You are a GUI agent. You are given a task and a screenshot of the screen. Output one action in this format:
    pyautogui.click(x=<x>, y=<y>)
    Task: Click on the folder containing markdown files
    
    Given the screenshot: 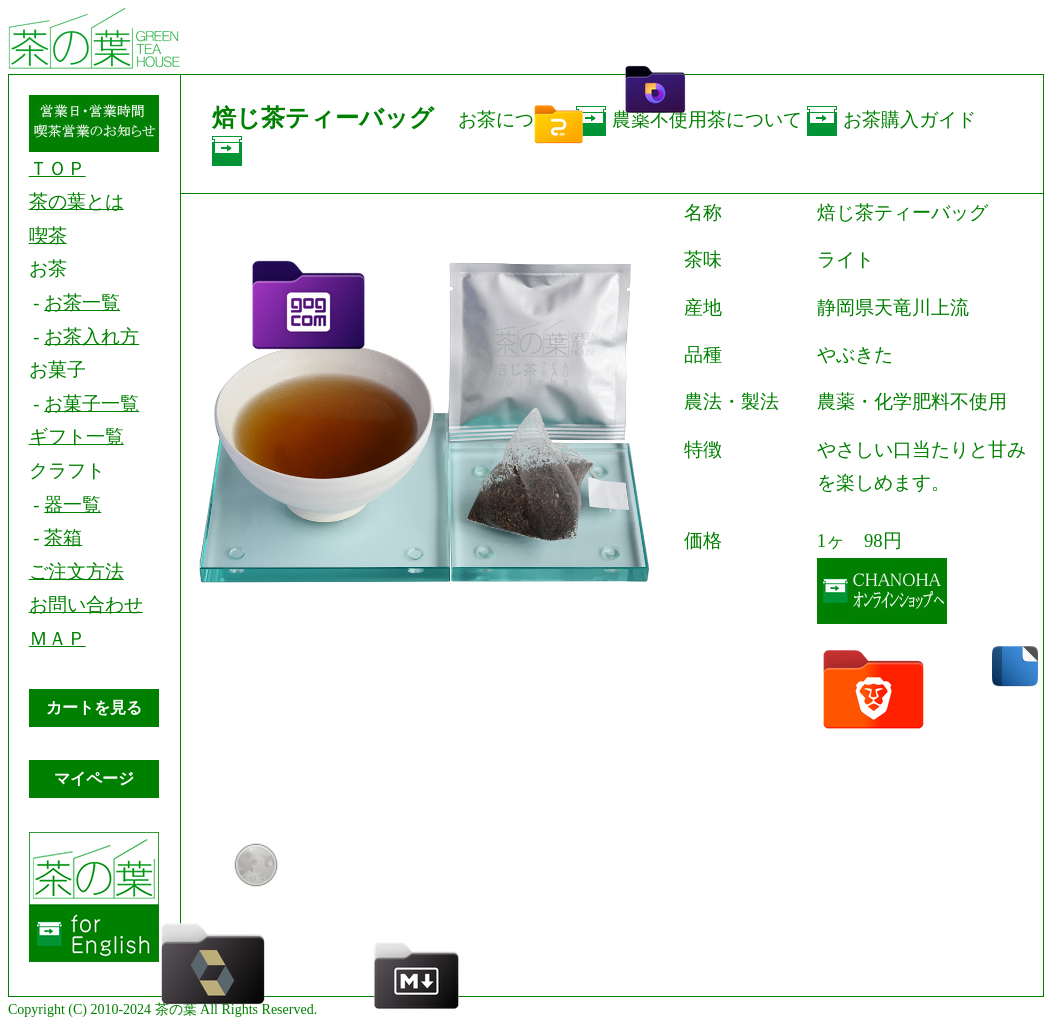 What is the action you would take?
    pyautogui.click(x=416, y=978)
    